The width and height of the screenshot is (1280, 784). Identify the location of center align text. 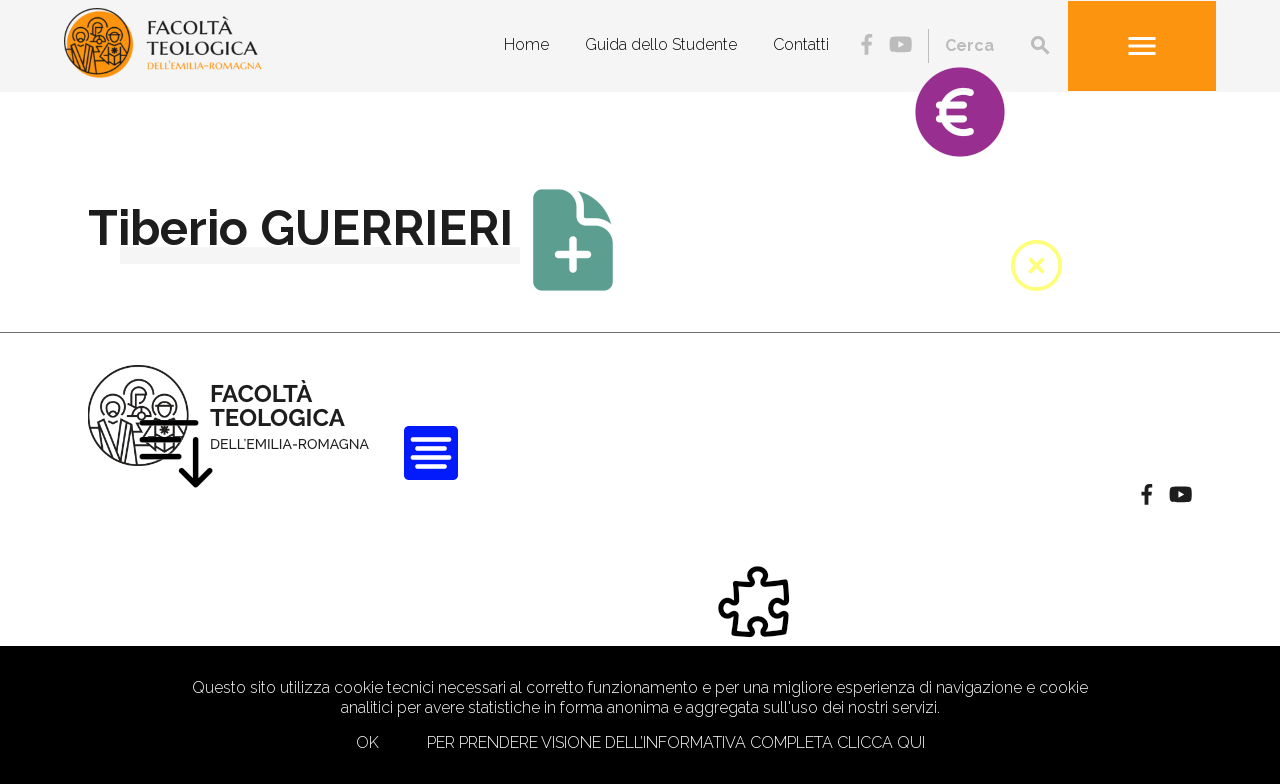
(431, 453).